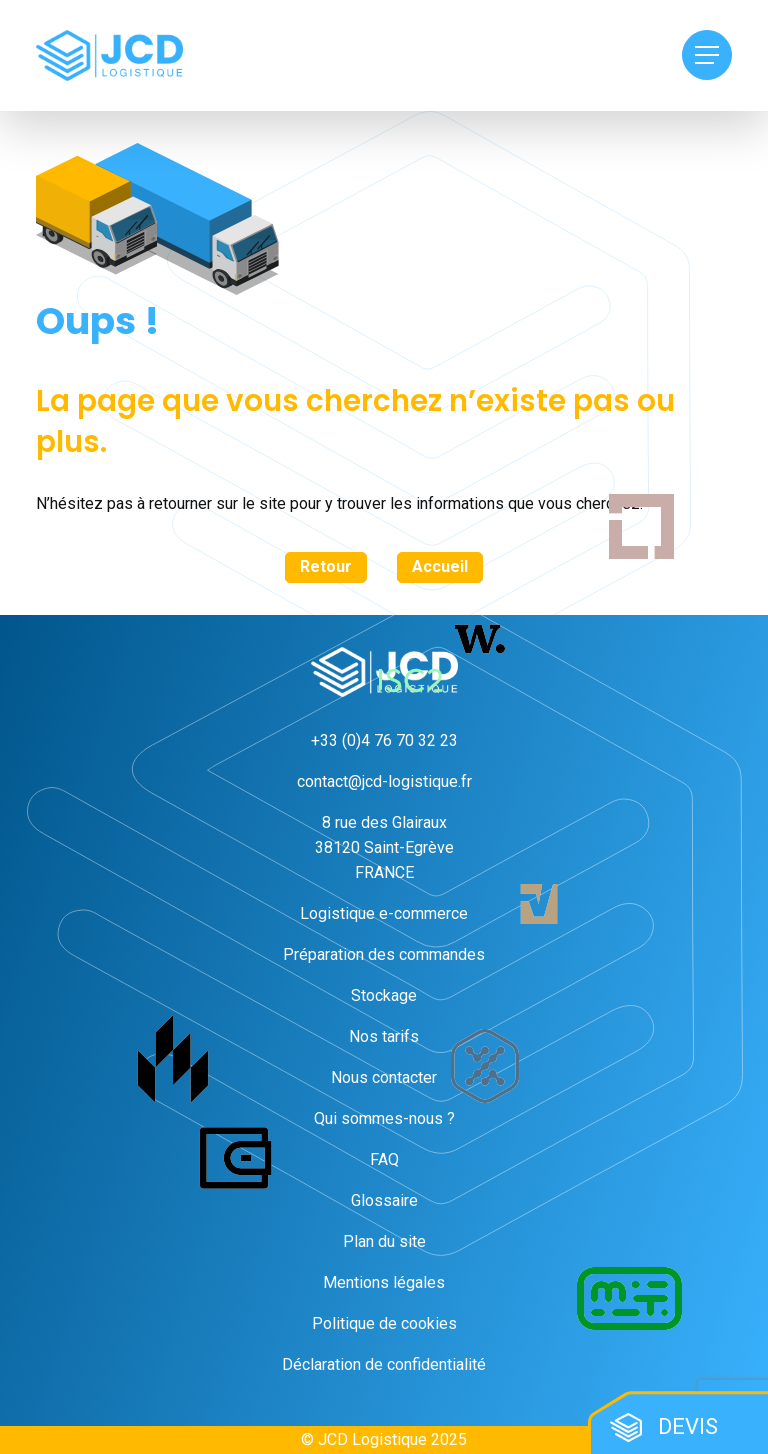  I want to click on vBulletin forum software logo, so click(539, 904).